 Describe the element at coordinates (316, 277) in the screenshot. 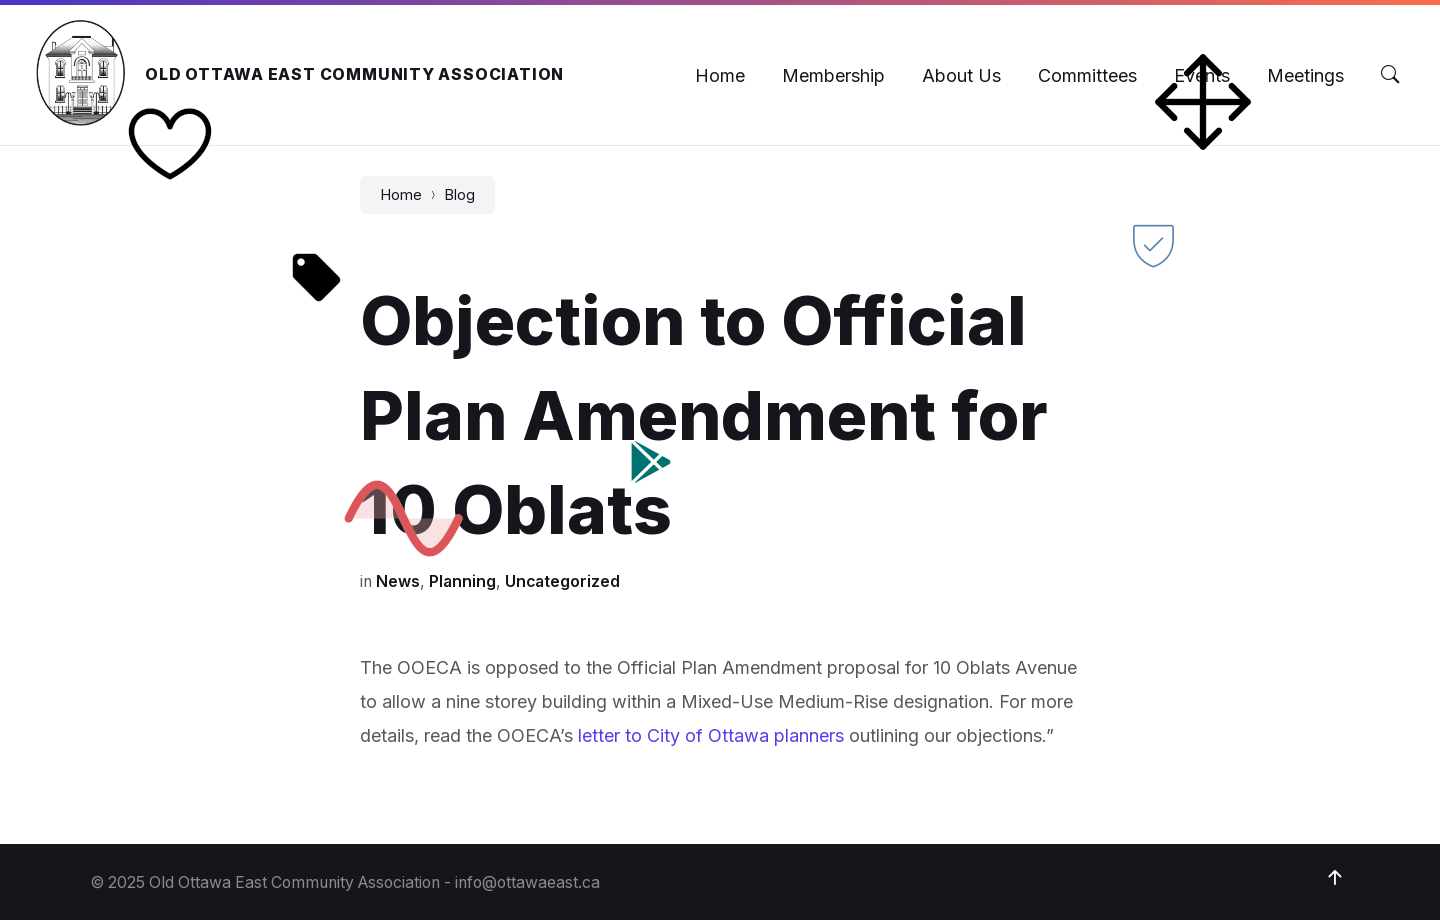

I see `add or view tags for an item` at that location.